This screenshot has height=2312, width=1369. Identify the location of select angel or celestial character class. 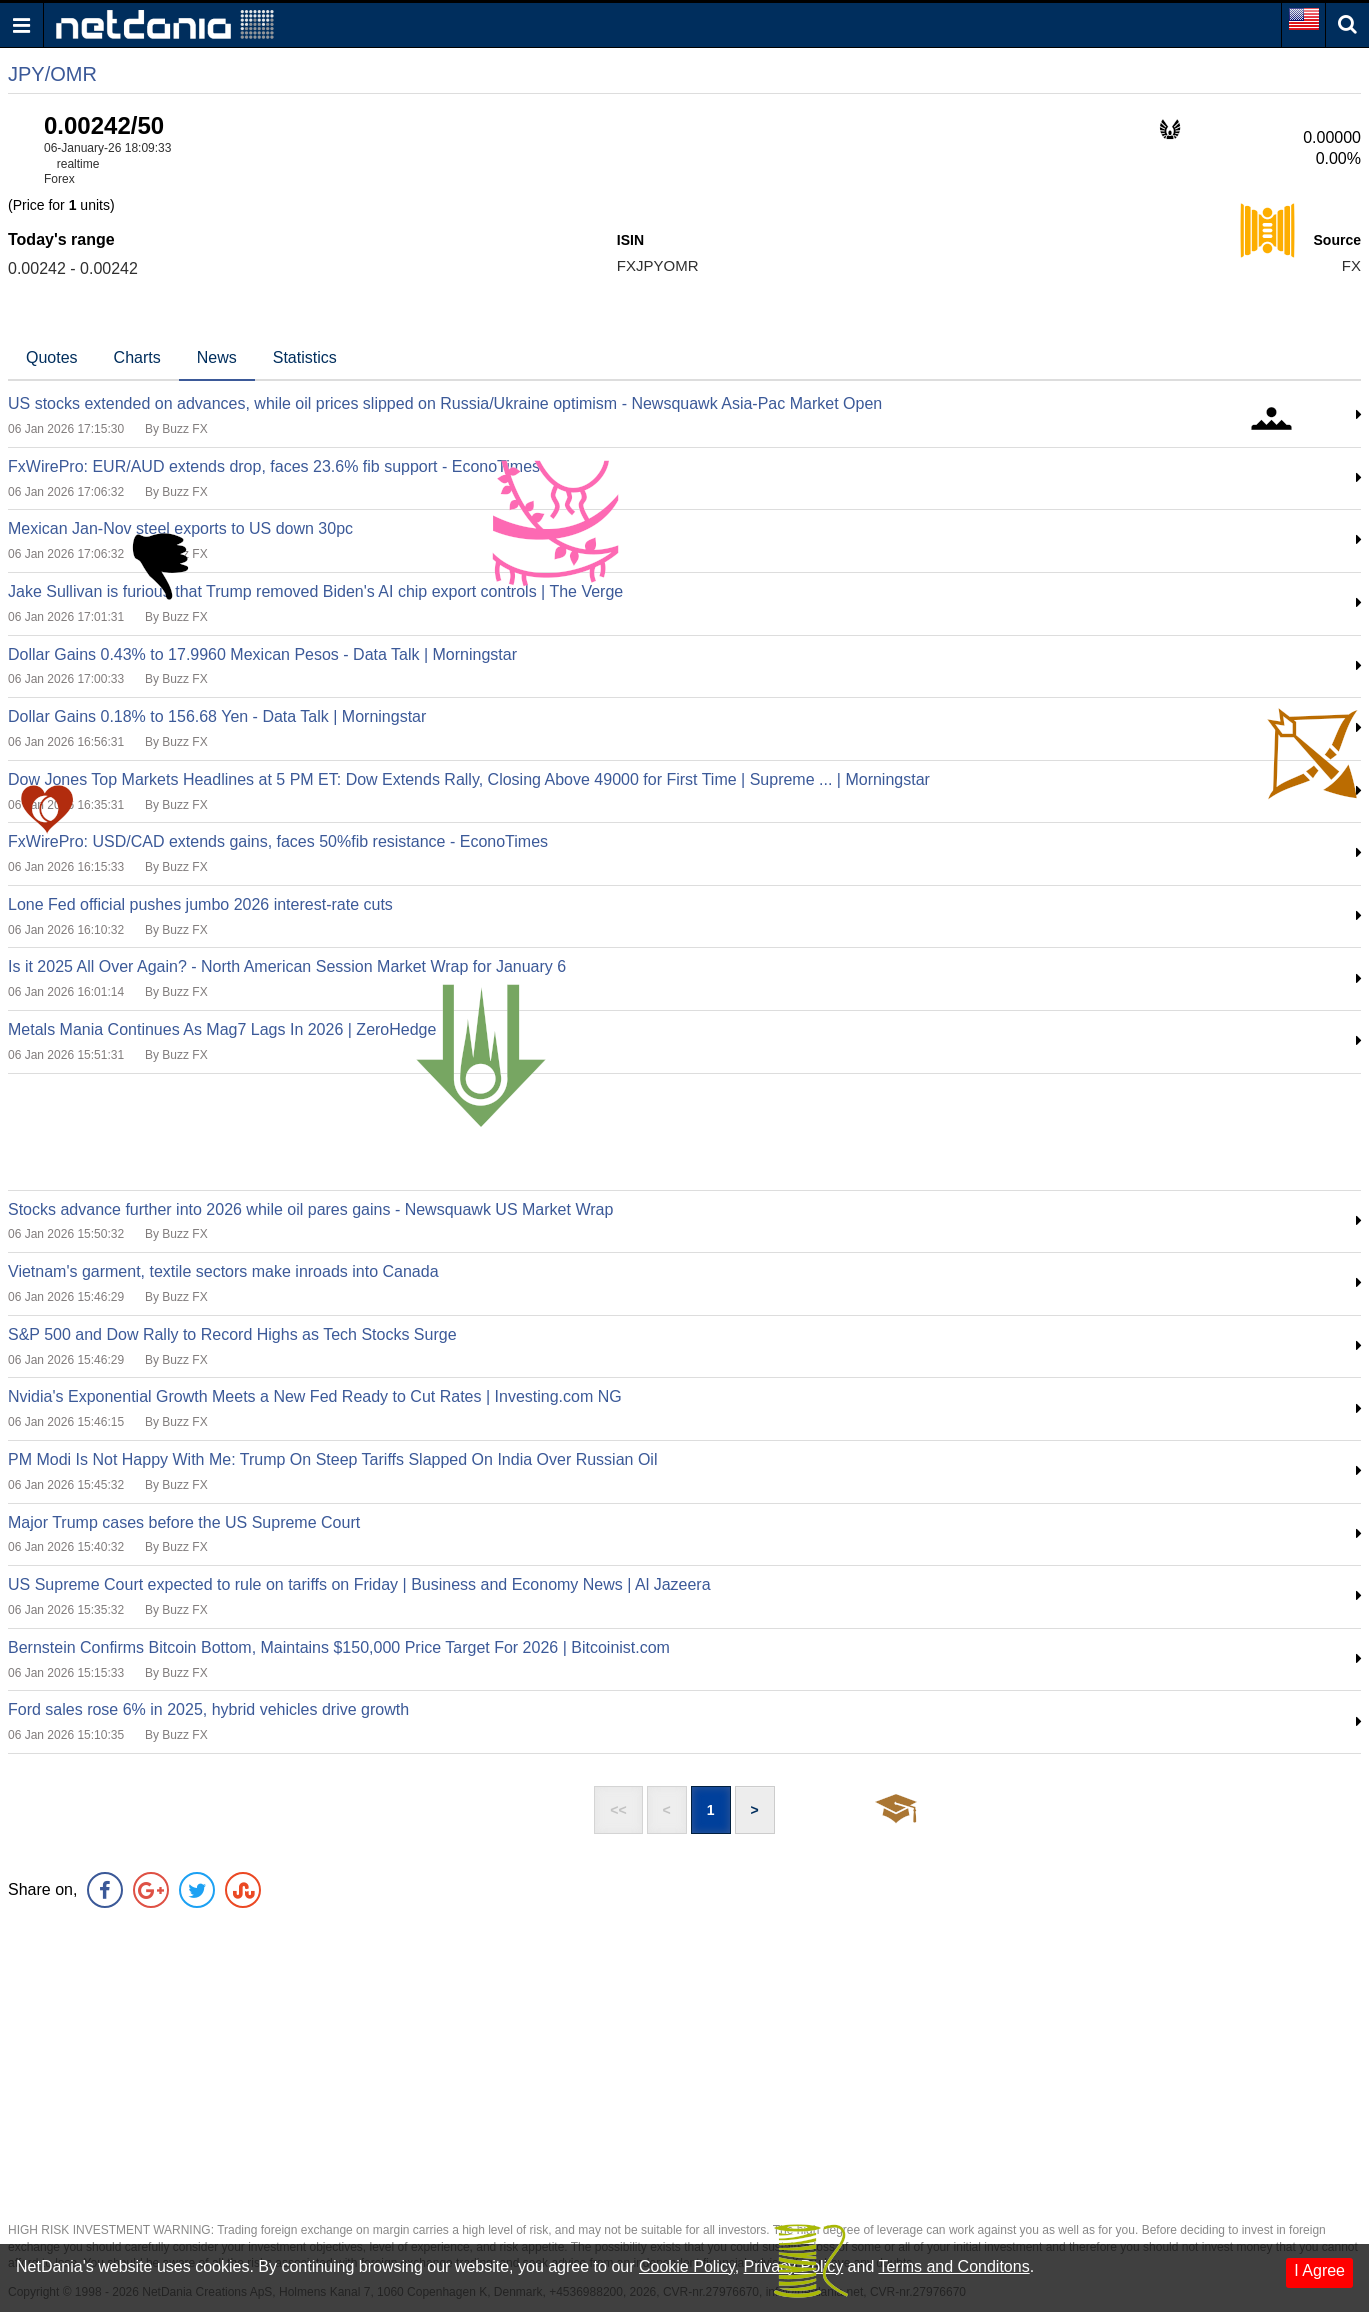
(1170, 129).